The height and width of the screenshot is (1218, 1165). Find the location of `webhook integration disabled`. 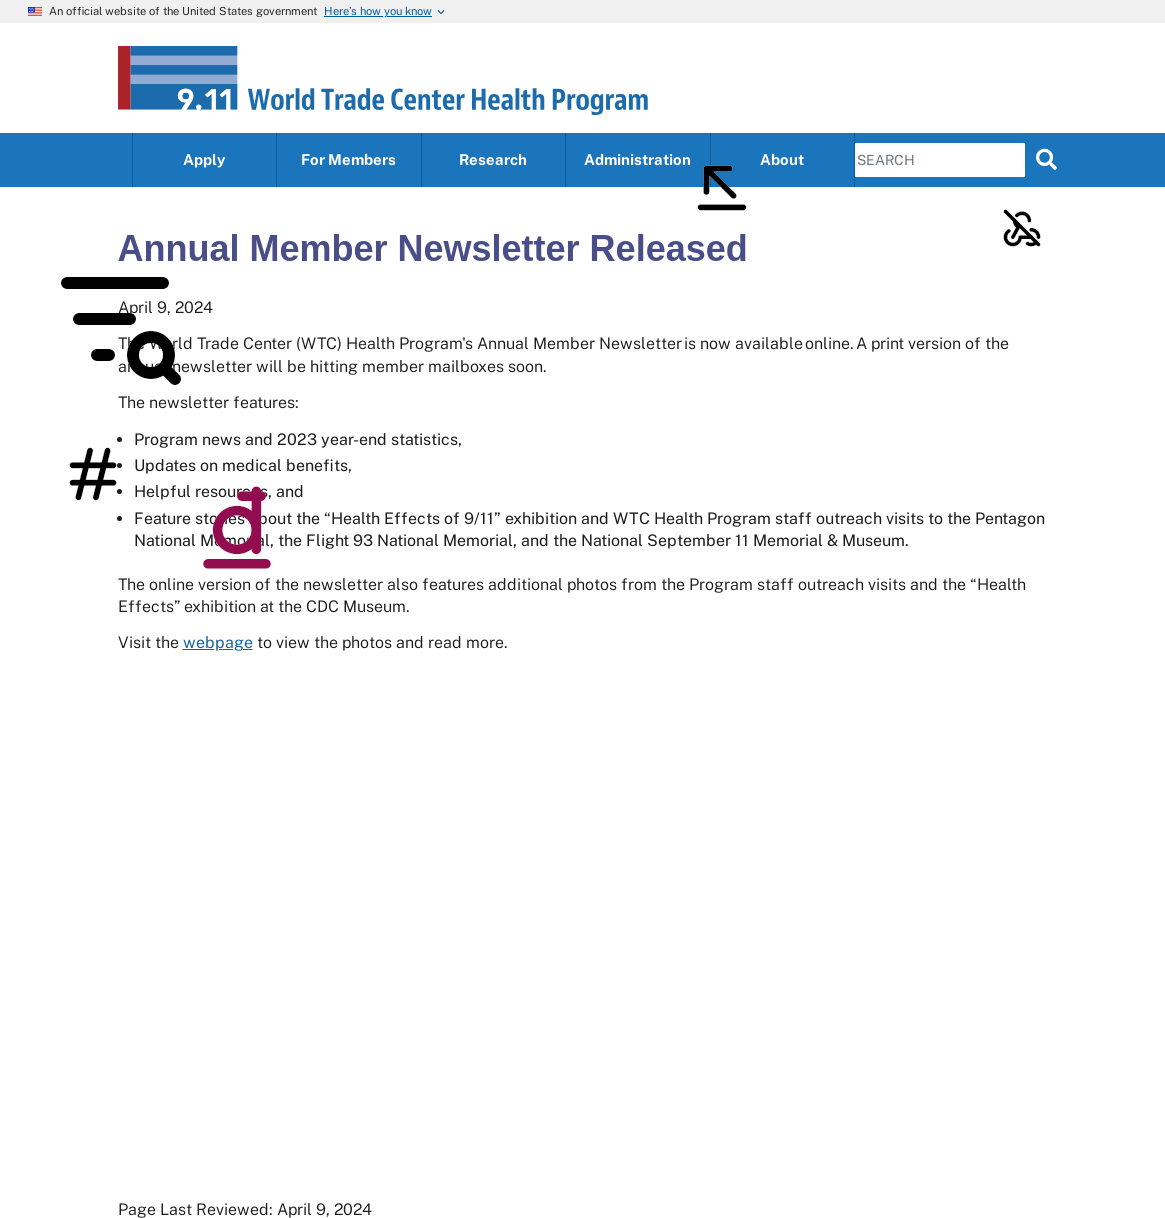

webhook integration disabled is located at coordinates (1022, 228).